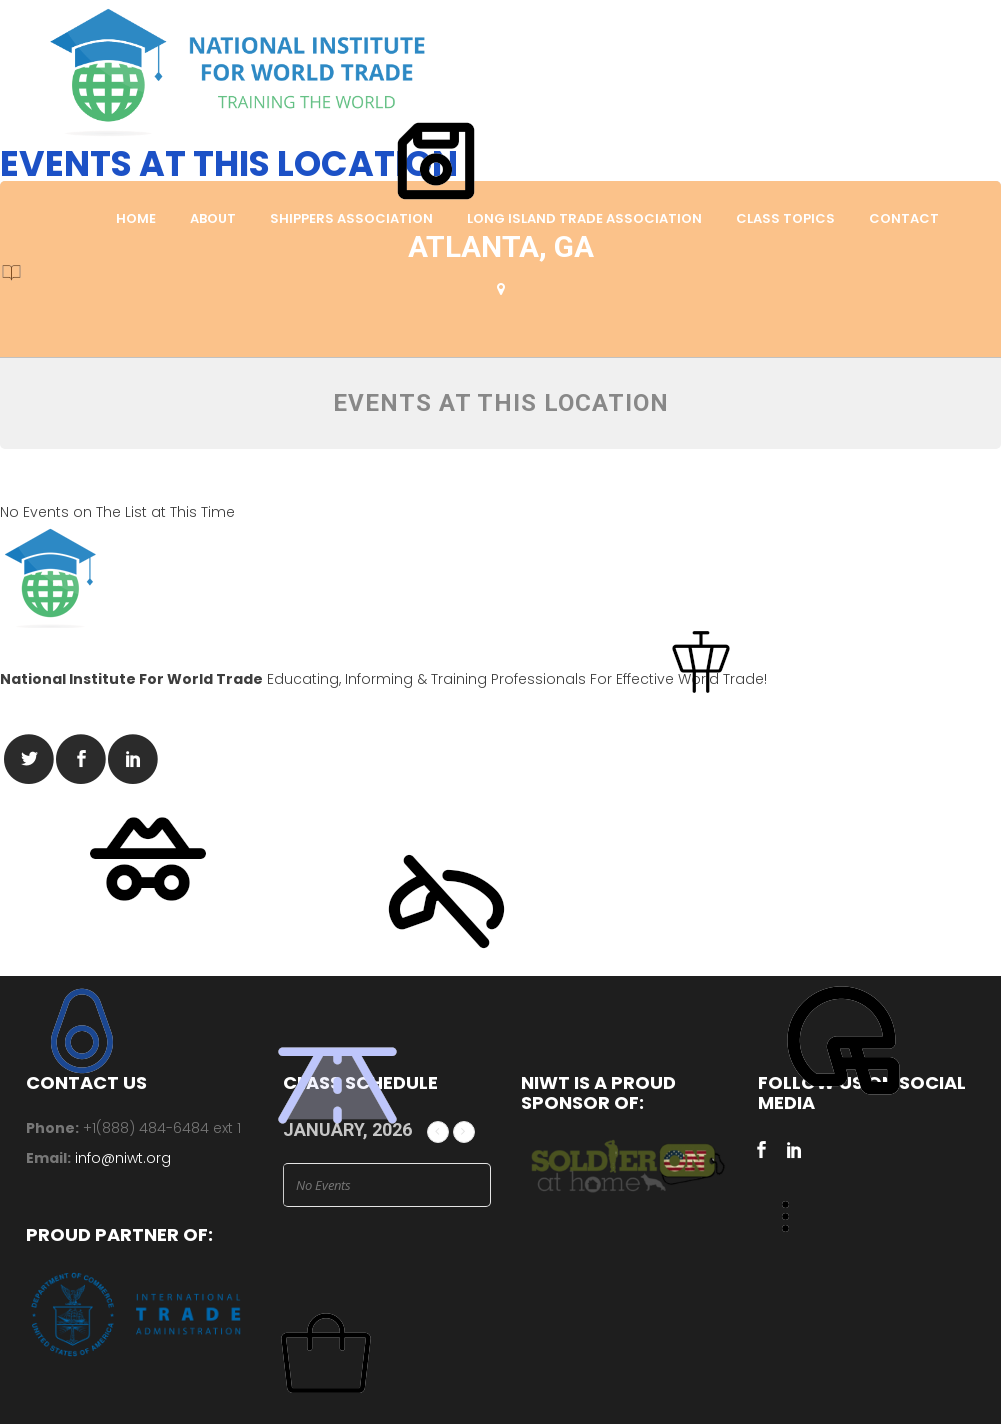 This screenshot has height=1424, width=1001. What do you see at coordinates (701, 662) in the screenshot?
I see `access air traffic control features` at bounding box center [701, 662].